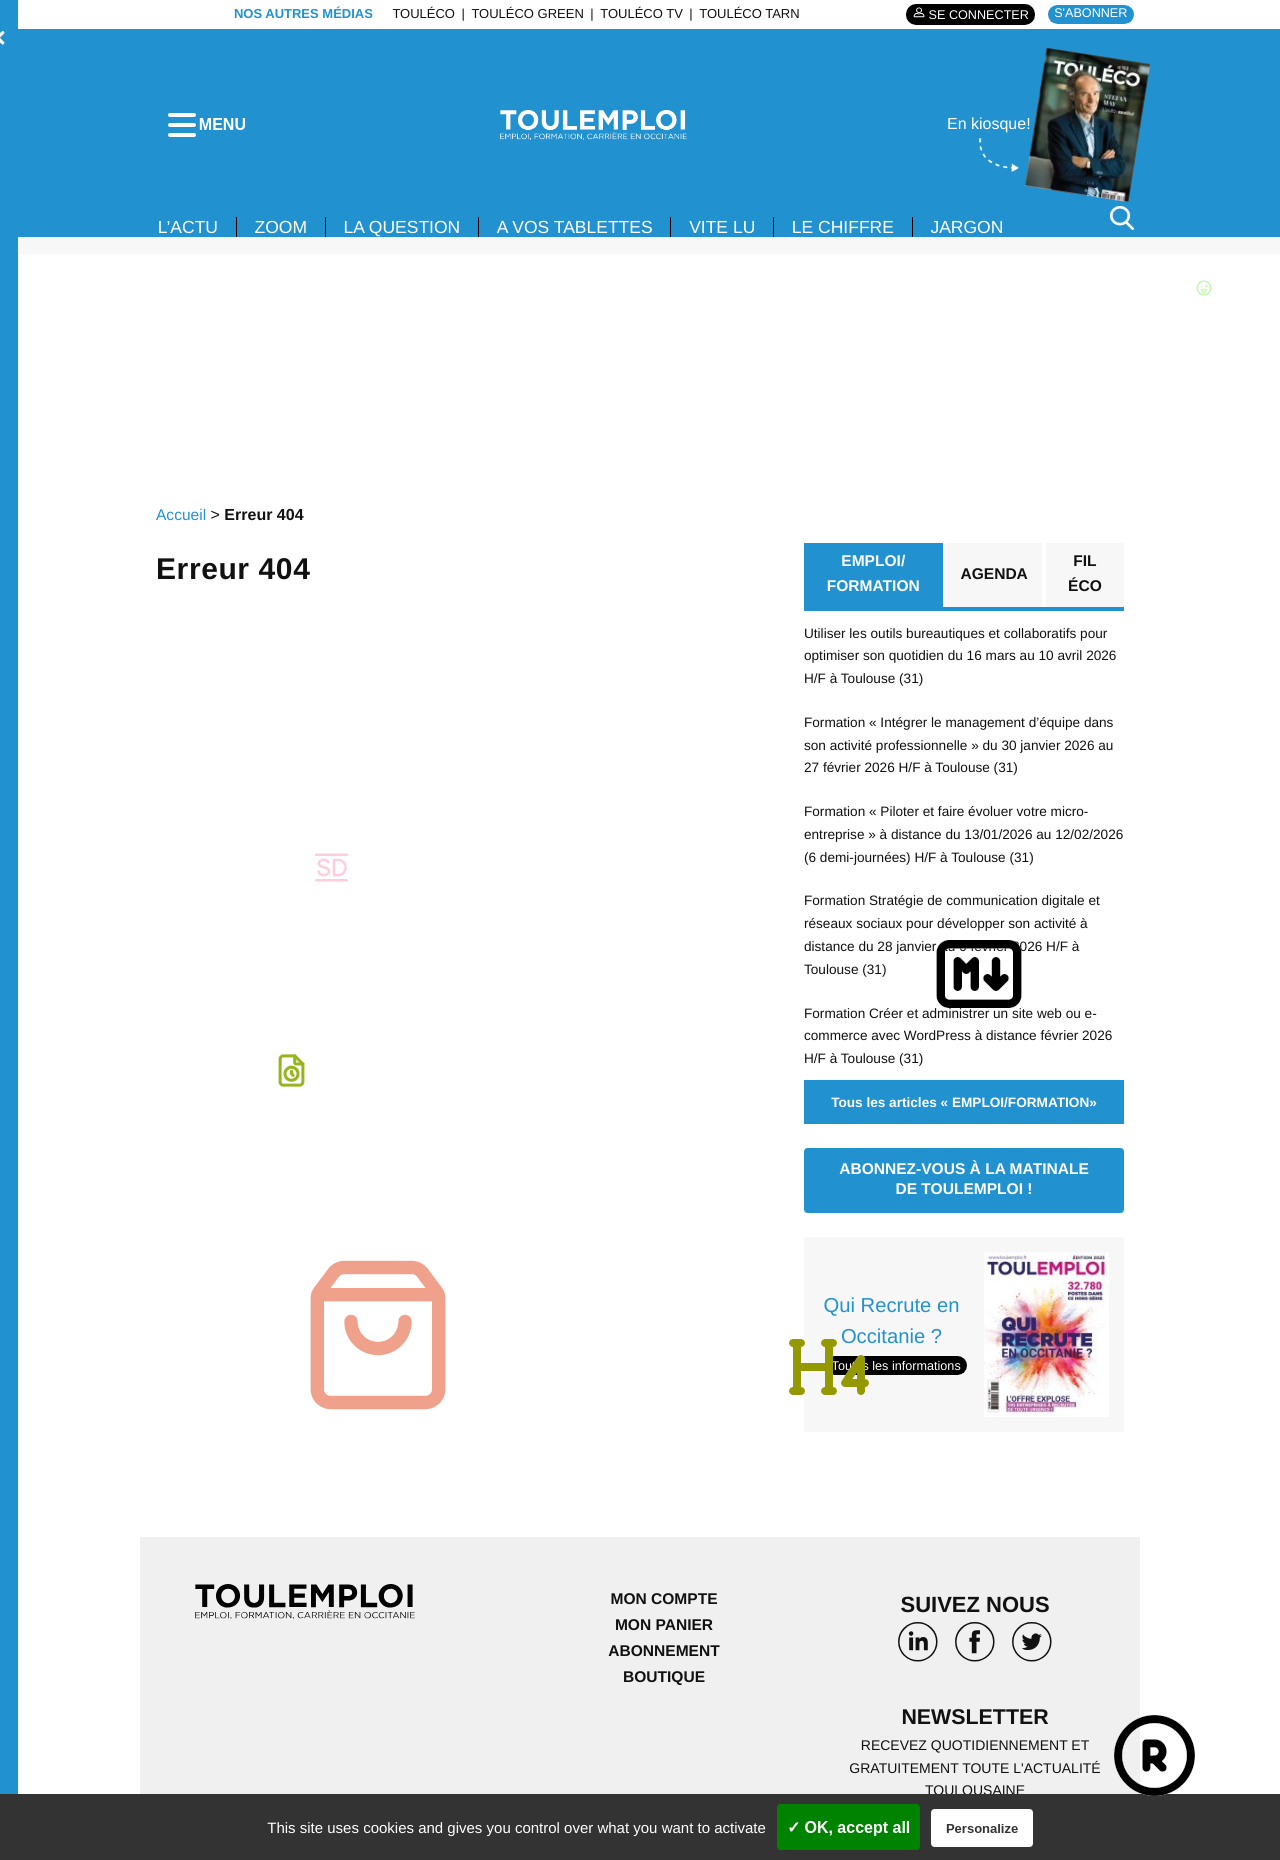  I want to click on view your shopping cart, so click(378, 1335).